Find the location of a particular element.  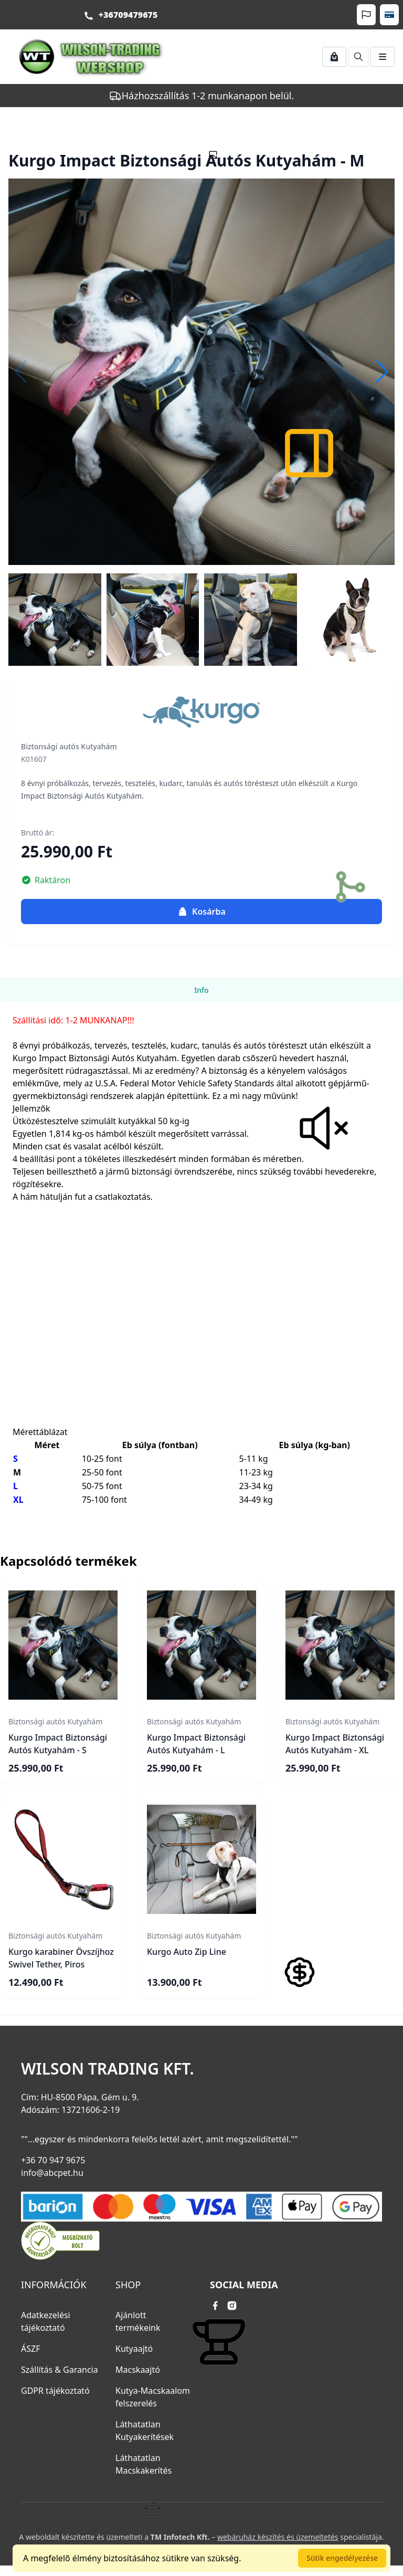

merge a branch into the main codebase is located at coordinates (349, 887).